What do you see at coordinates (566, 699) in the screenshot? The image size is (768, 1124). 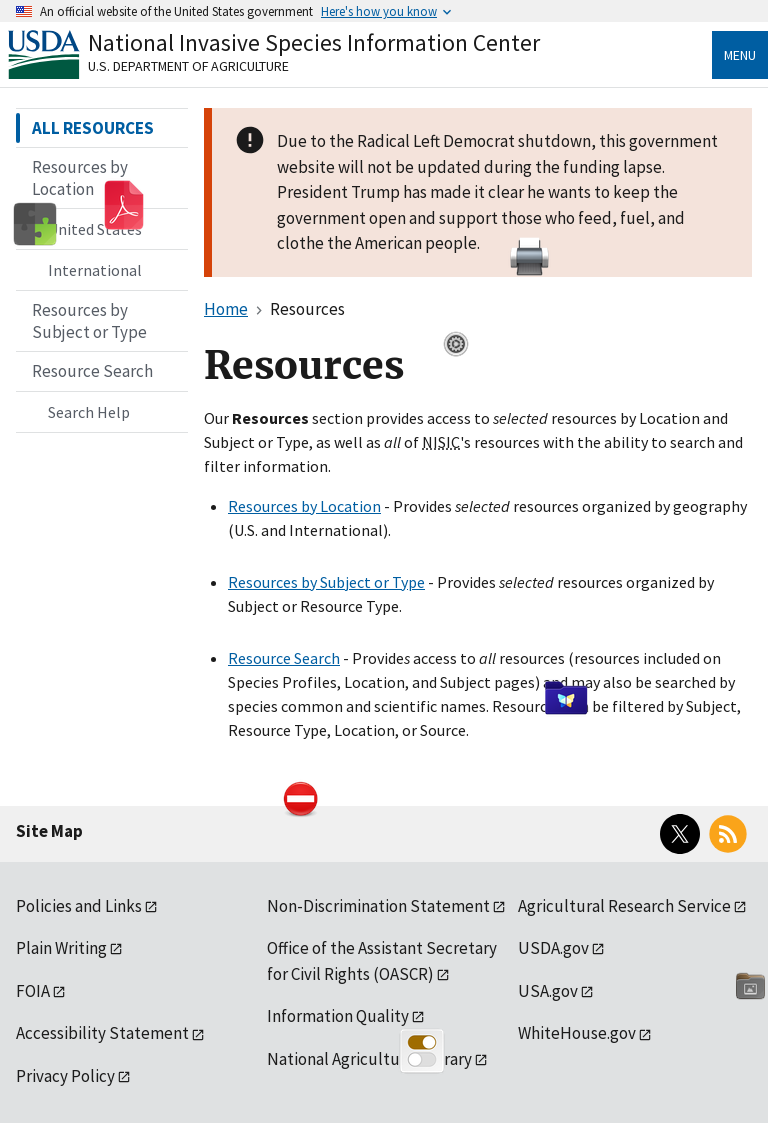 I see `open wondershare ubackit backup folder` at bounding box center [566, 699].